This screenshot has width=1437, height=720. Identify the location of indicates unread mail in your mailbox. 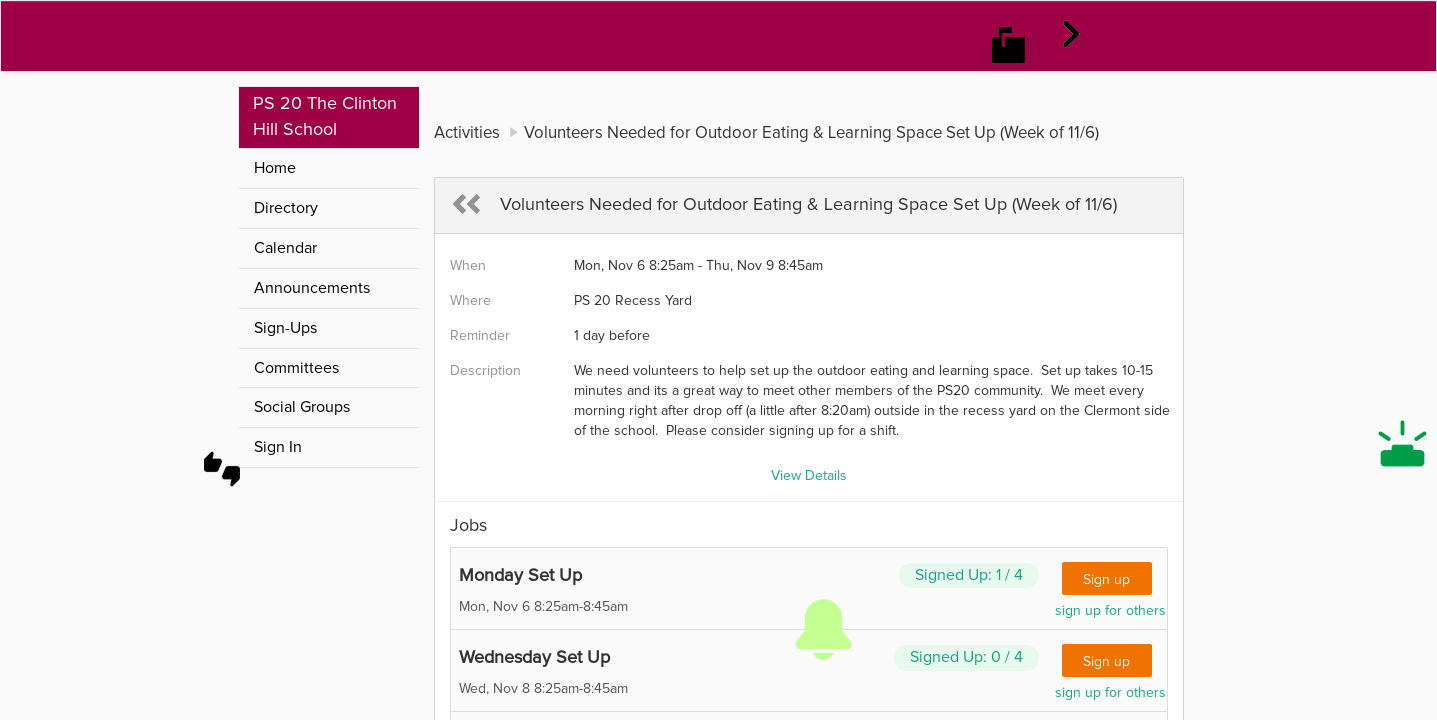
(1008, 46).